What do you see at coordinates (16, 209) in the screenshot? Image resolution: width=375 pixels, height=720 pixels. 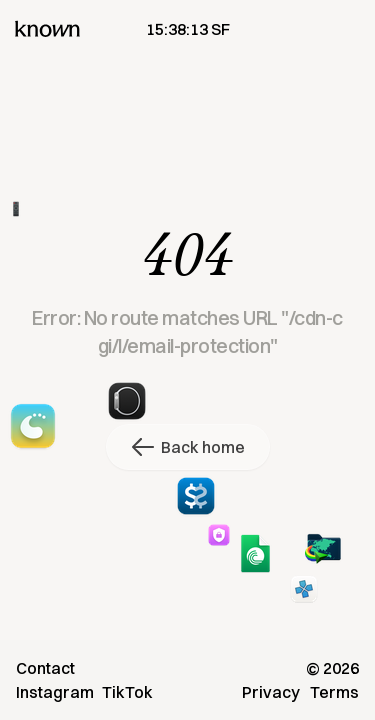 I see `connect a tv remote as an input device` at bounding box center [16, 209].